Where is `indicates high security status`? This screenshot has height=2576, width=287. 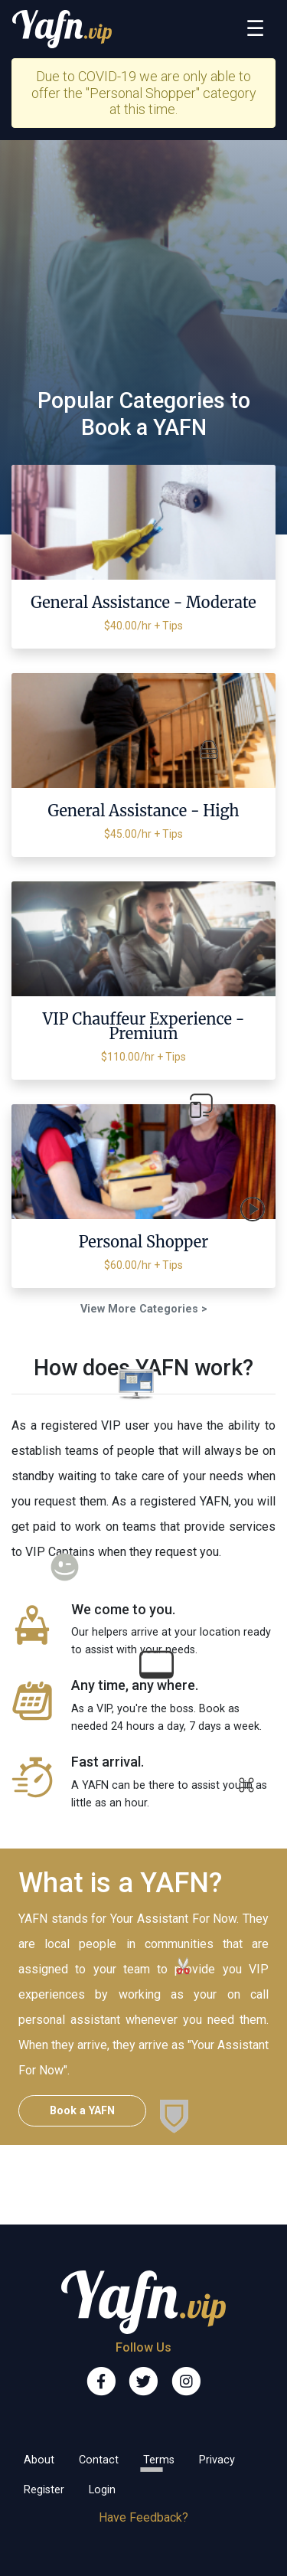
indicates high security status is located at coordinates (174, 2116).